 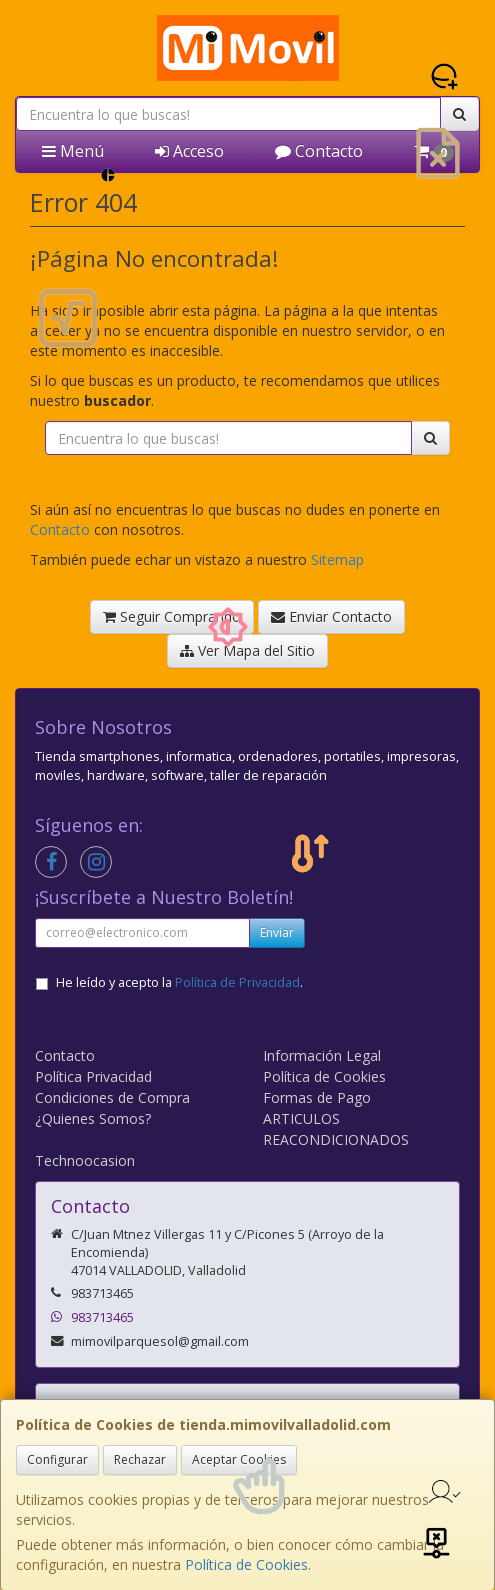 I want to click on view analytics or statistics breakdown, so click(x=108, y=175).